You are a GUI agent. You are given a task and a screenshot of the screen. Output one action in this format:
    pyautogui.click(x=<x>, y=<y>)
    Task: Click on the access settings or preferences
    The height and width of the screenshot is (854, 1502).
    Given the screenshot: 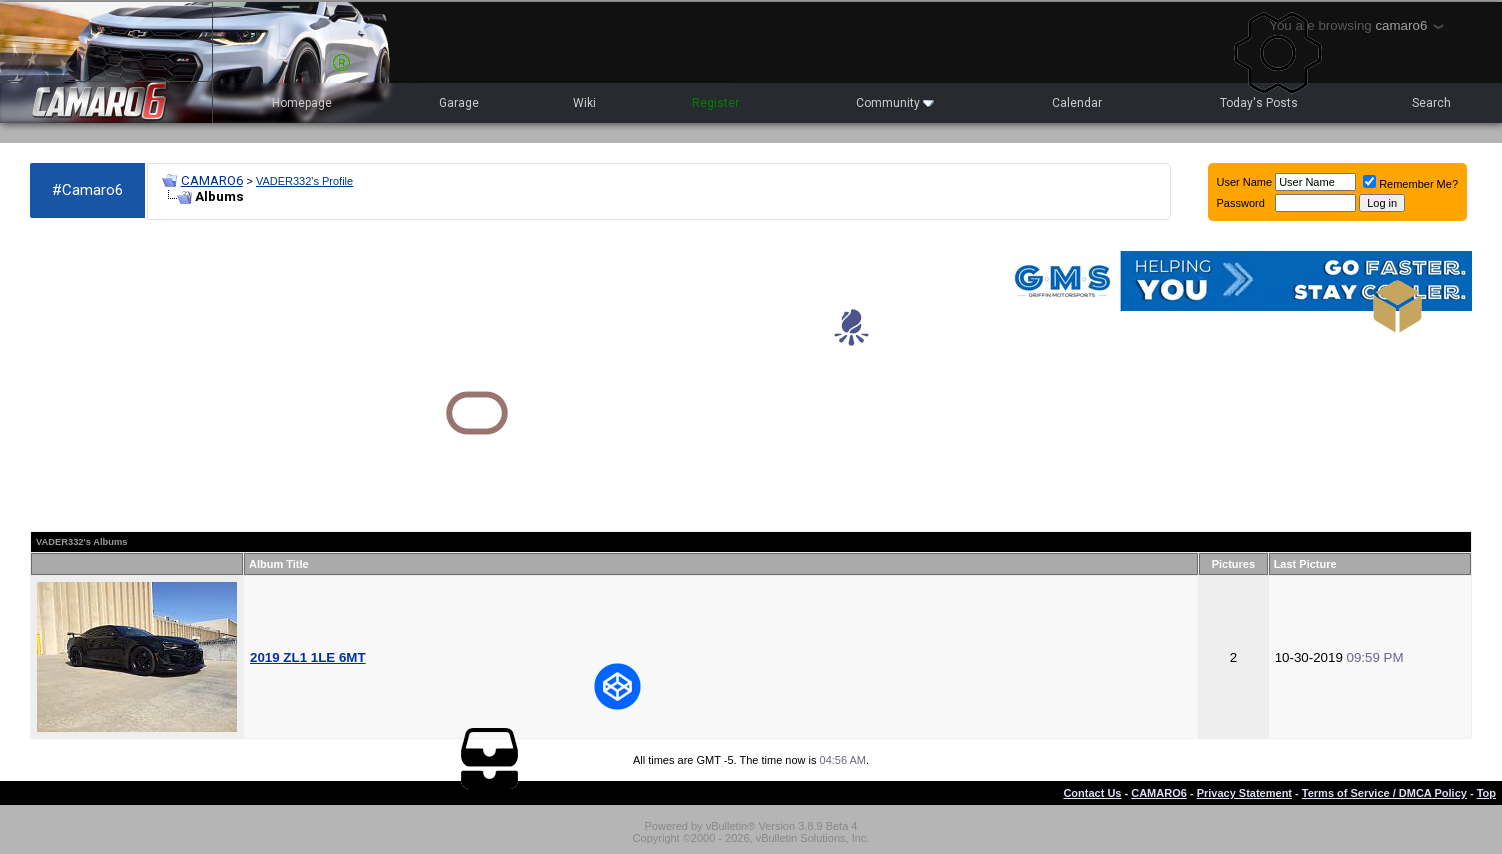 What is the action you would take?
    pyautogui.click(x=1278, y=53)
    